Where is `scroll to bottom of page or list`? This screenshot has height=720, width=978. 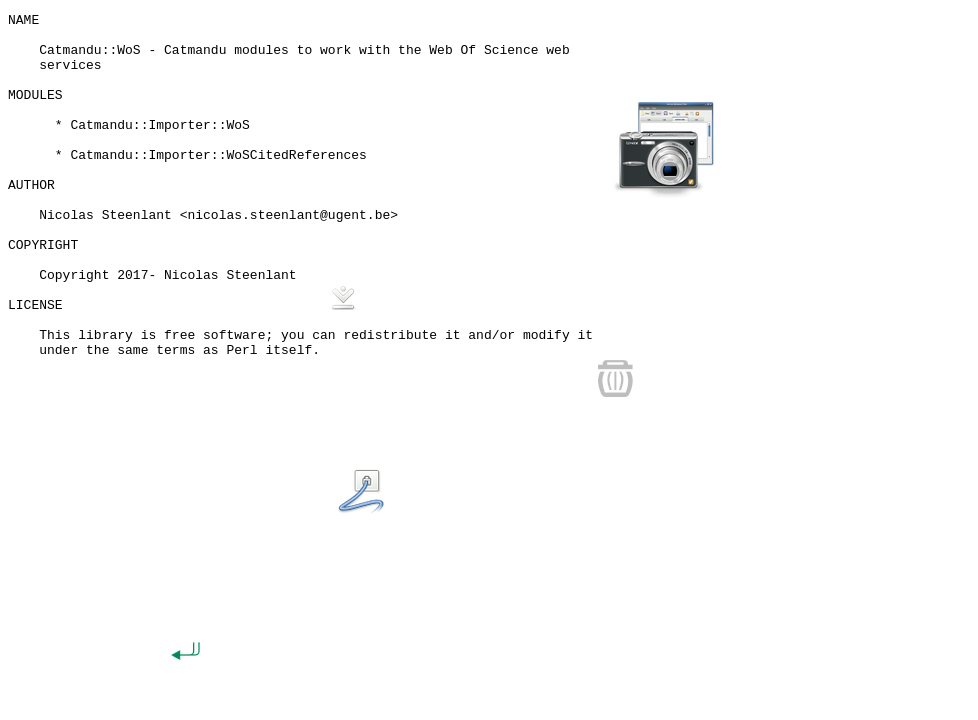
scroll to bottom of page or list is located at coordinates (343, 298).